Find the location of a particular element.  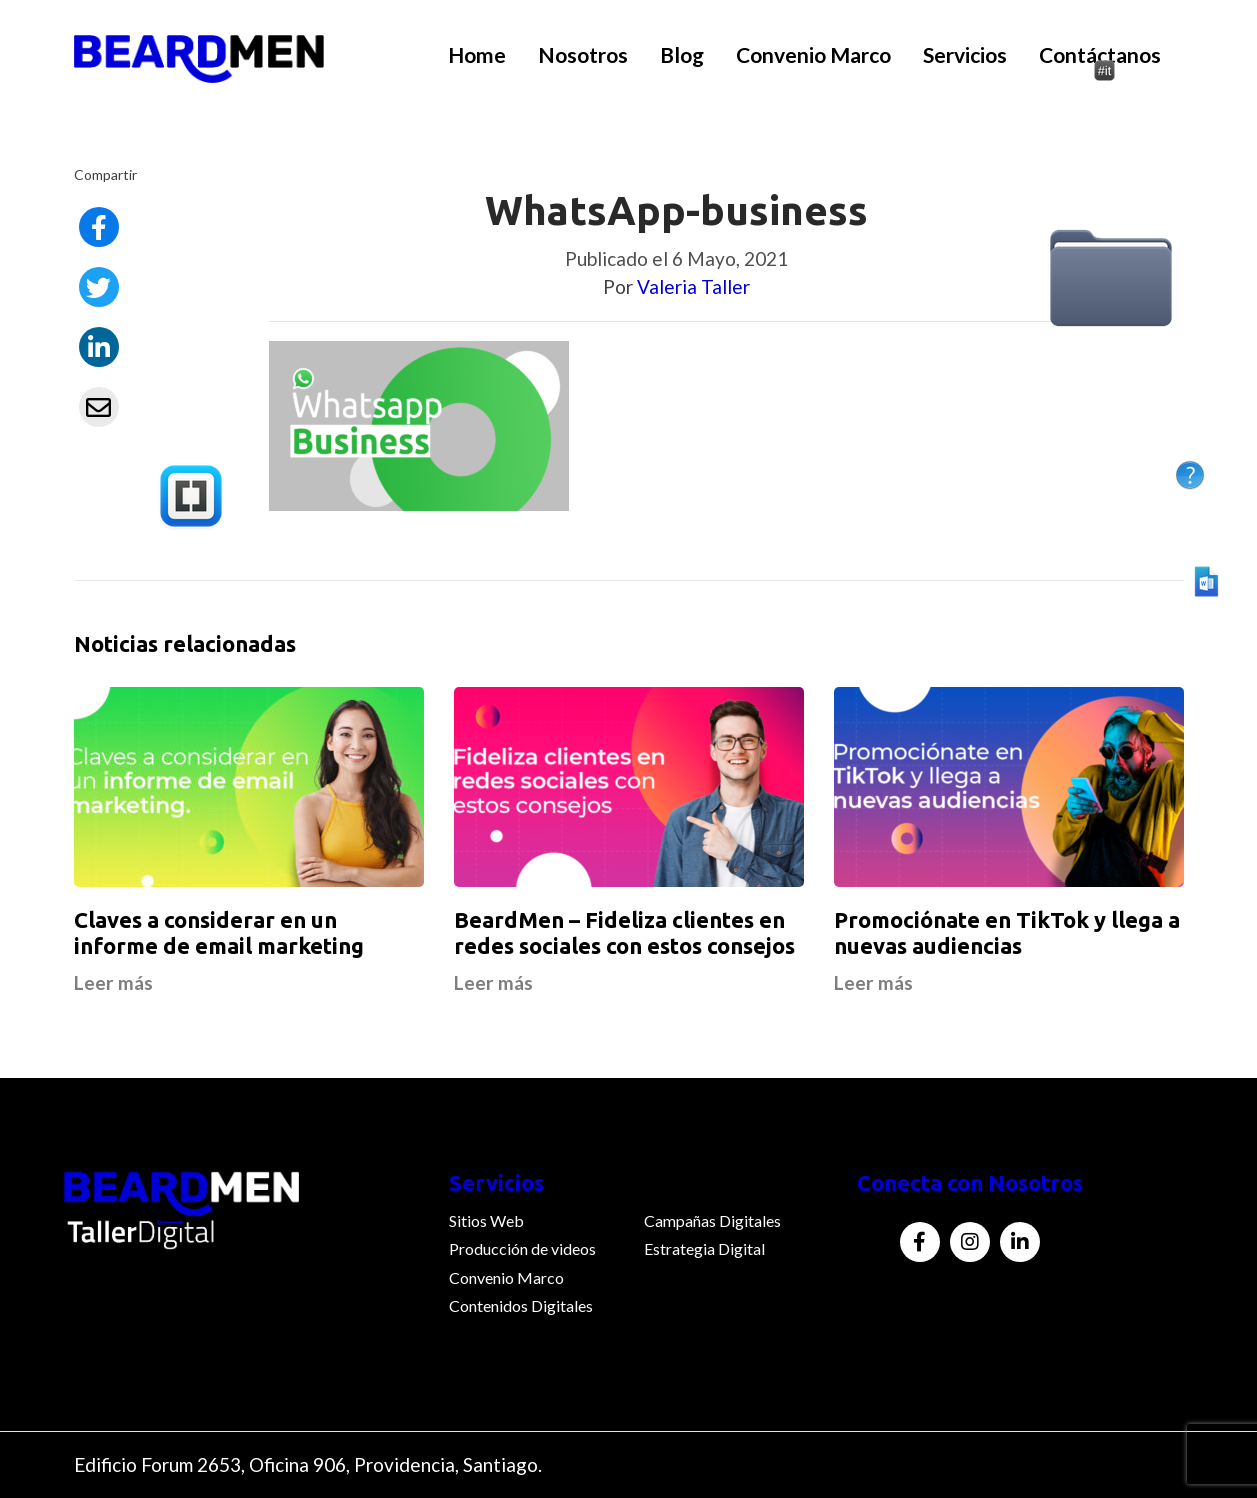

open folder to view contents is located at coordinates (1111, 278).